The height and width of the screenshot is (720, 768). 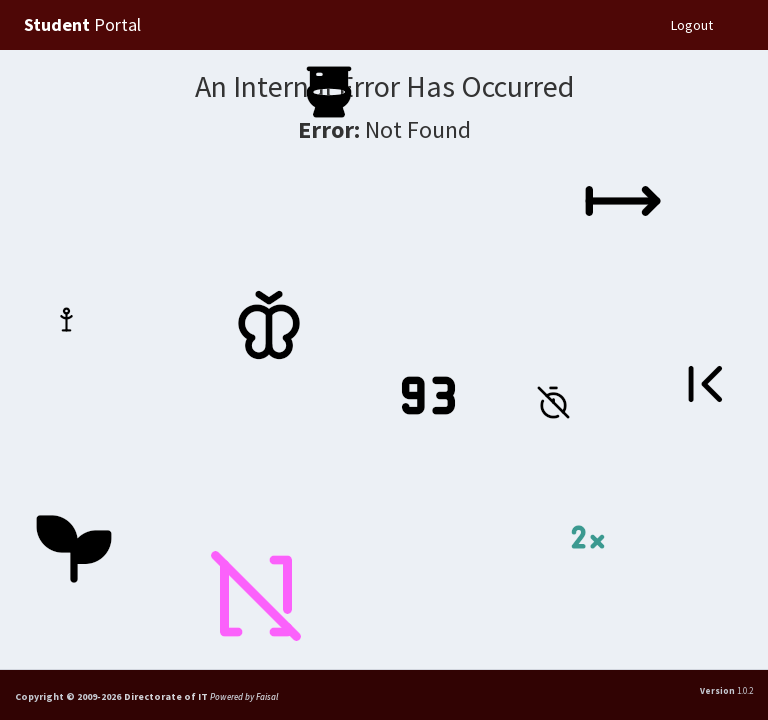 I want to click on access nature or wildlife content, so click(x=269, y=325).